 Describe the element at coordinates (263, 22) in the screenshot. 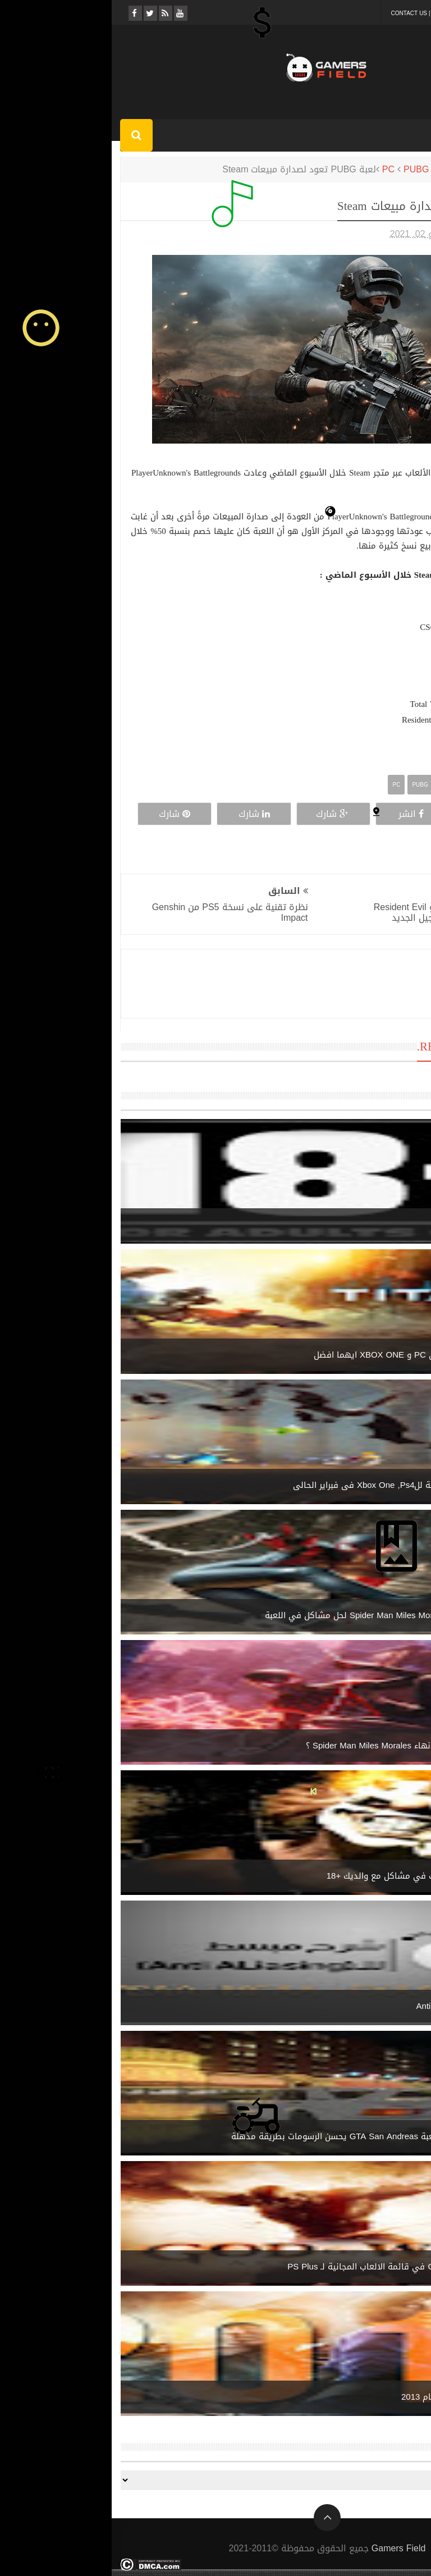

I see `view pricing or payment options` at that location.